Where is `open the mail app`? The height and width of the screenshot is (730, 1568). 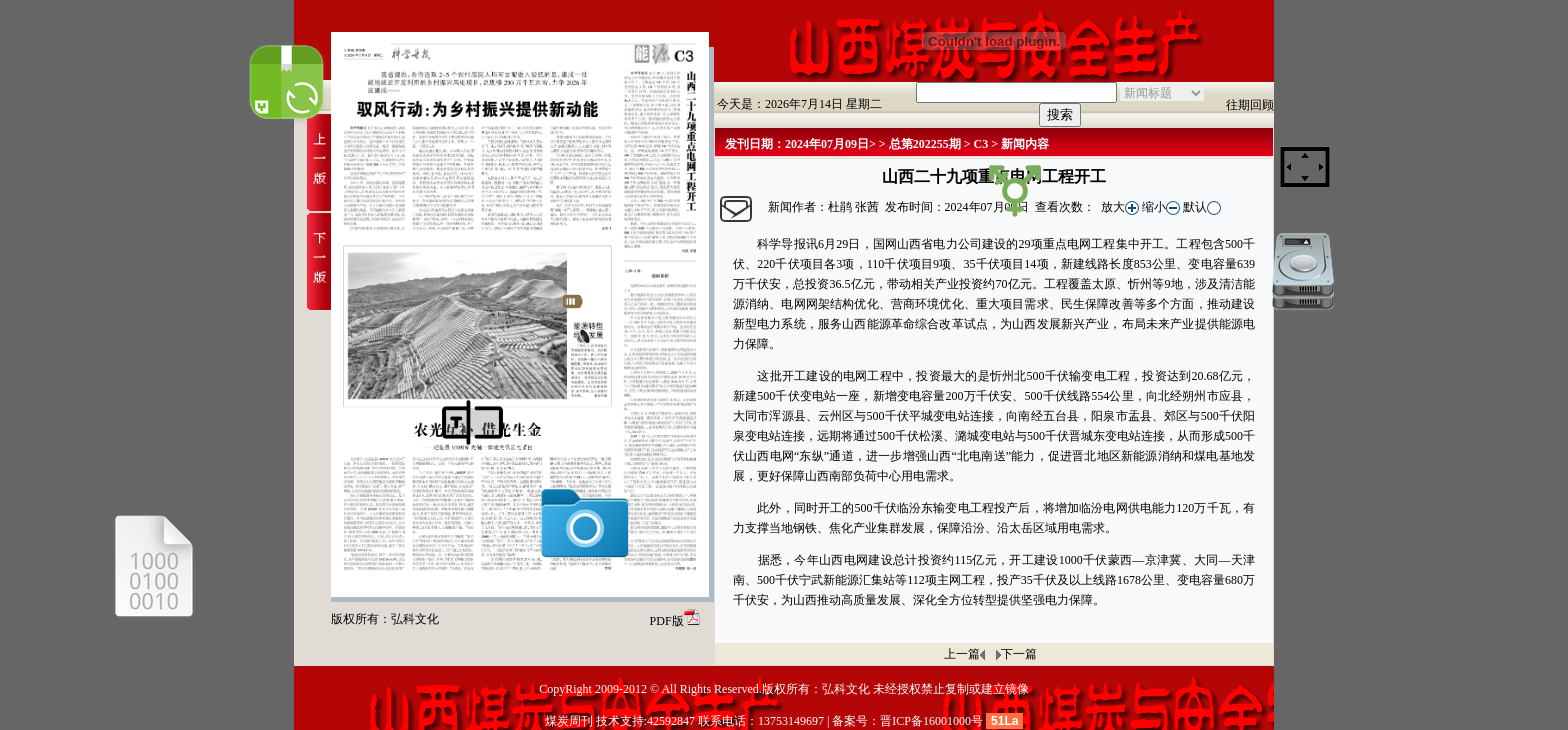
open the mail app is located at coordinates (736, 208).